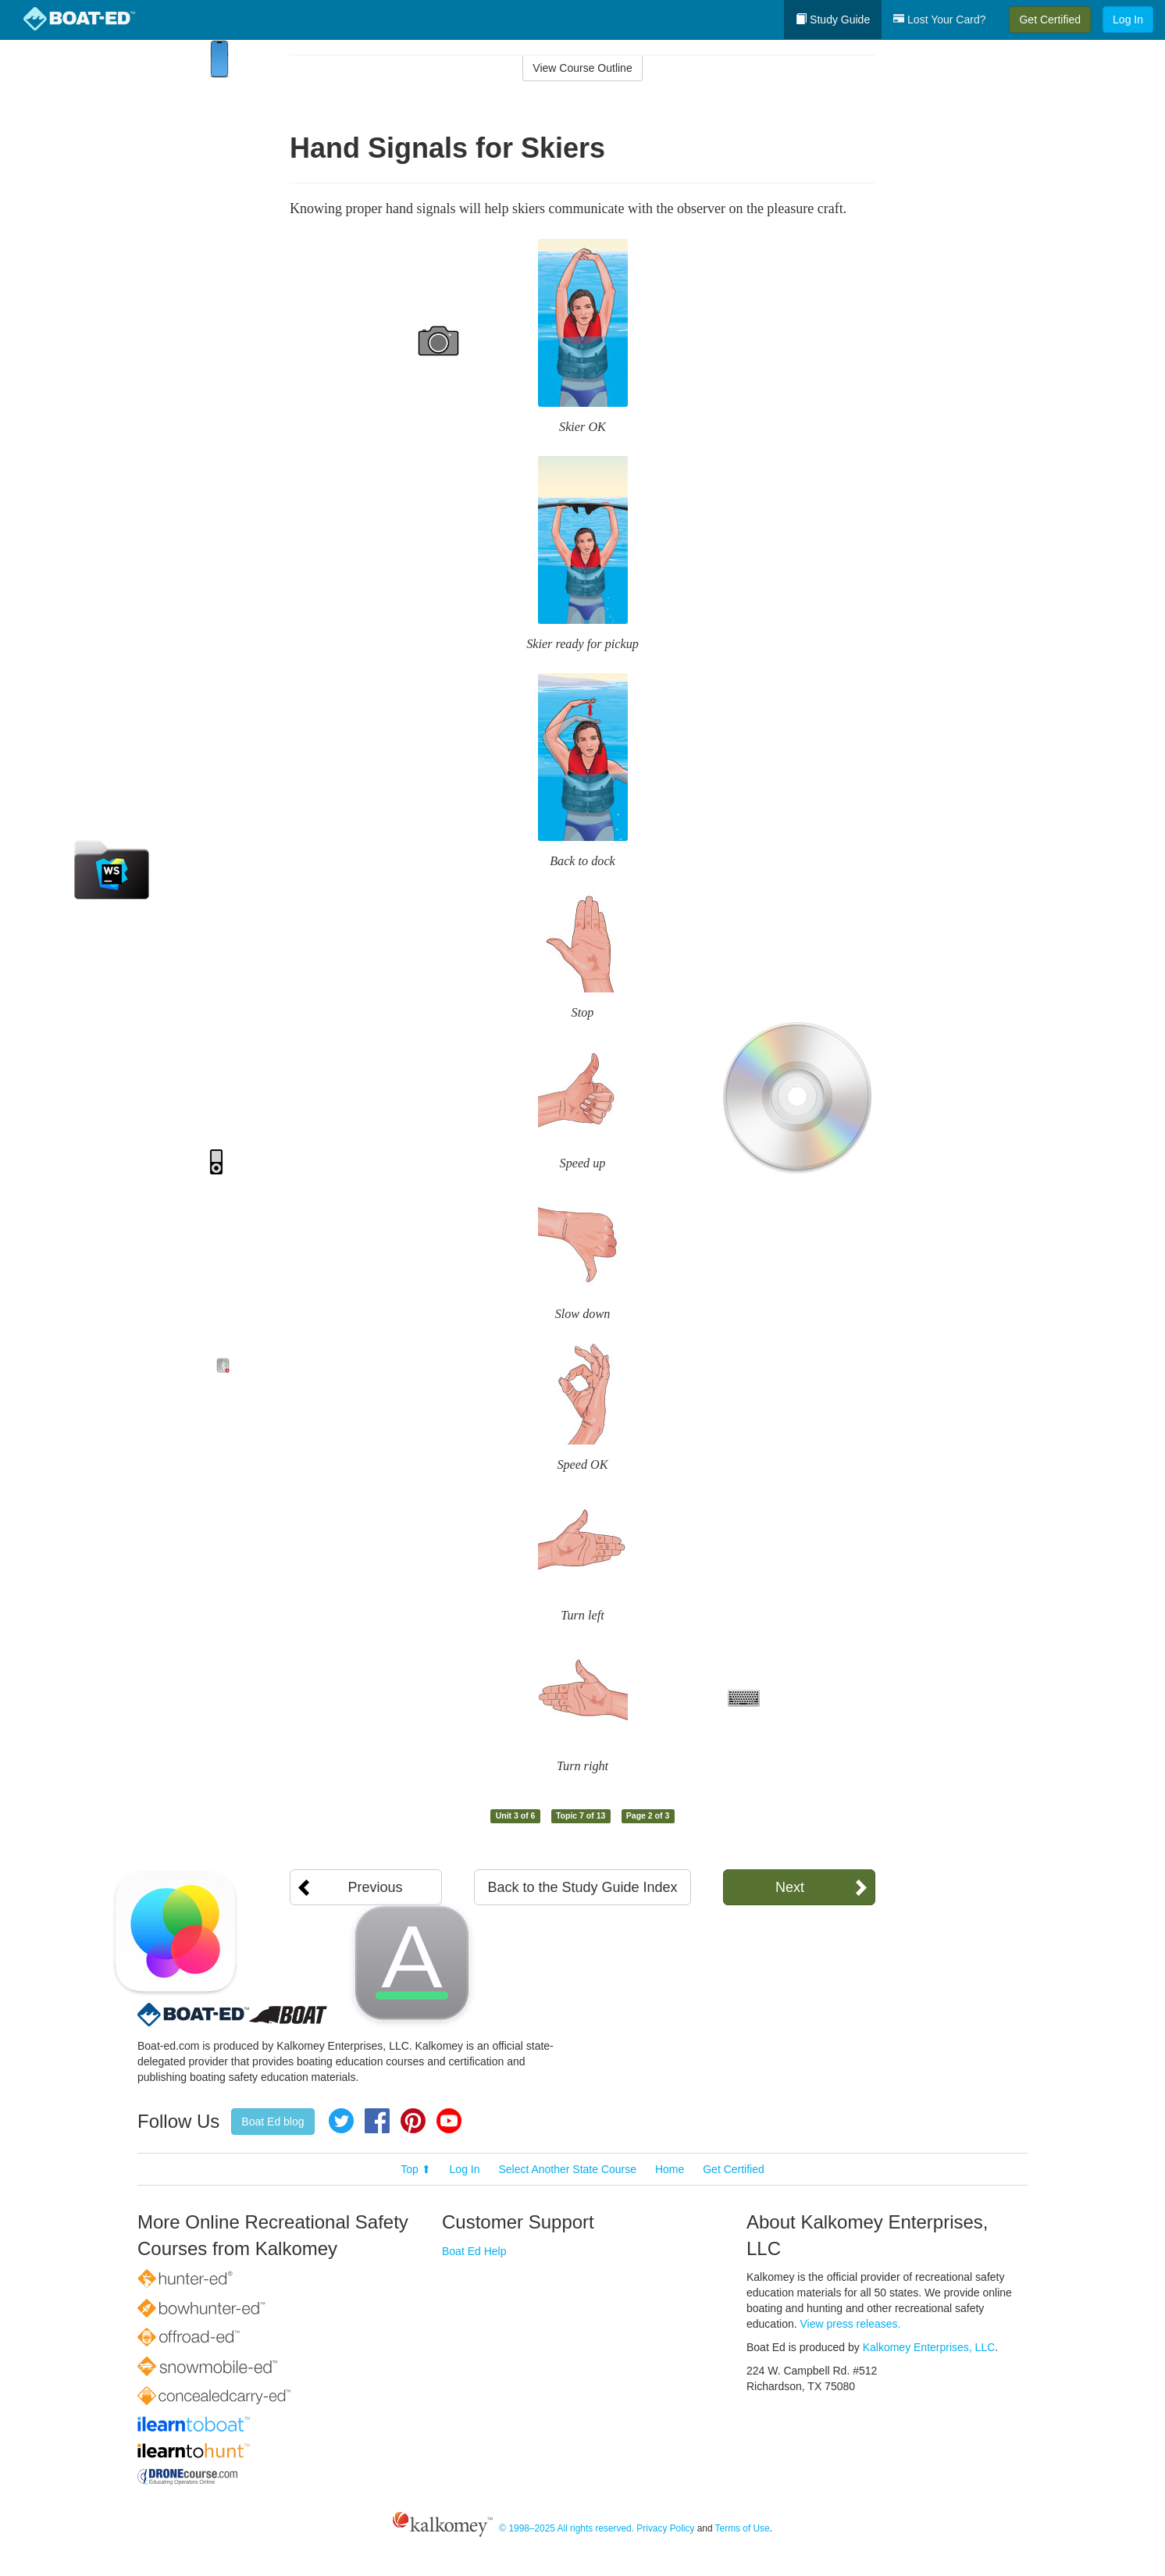 This screenshot has height=2576, width=1165. I want to click on access your pictures folder in the sidebar, so click(438, 340).